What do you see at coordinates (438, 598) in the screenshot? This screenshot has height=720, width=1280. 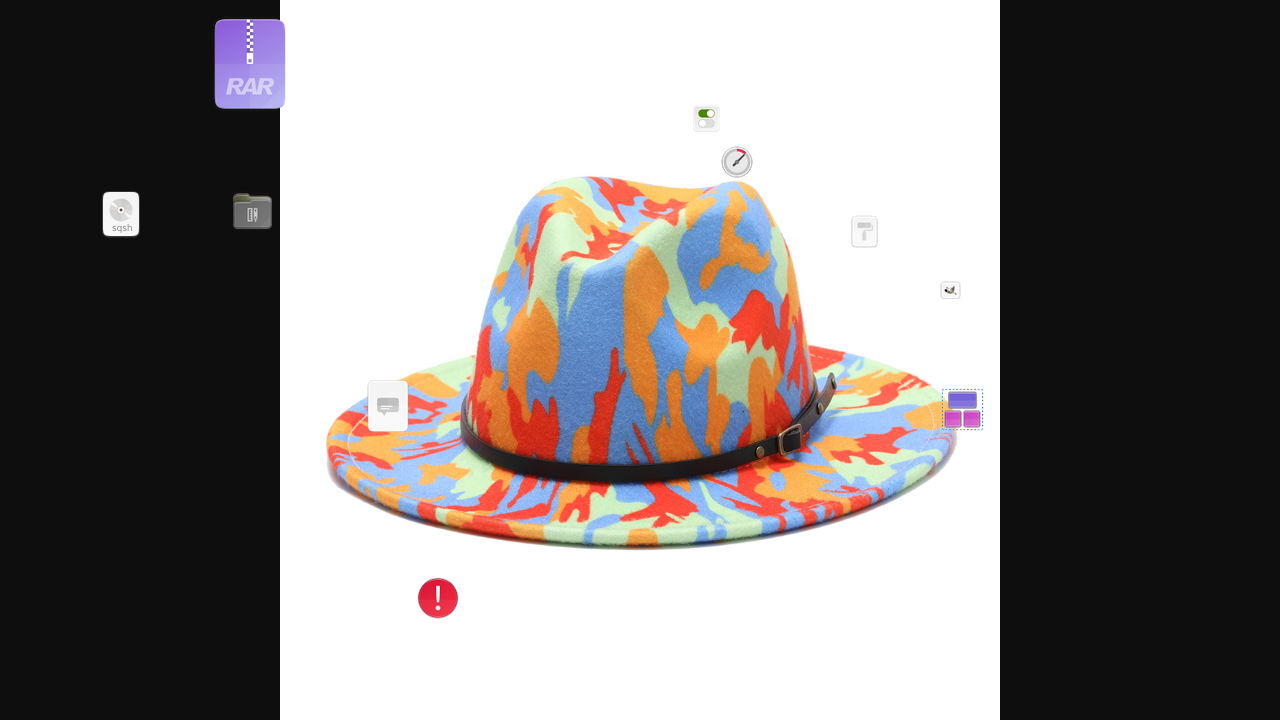 I see `report a system error or crash` at bounding box center [438, 598].